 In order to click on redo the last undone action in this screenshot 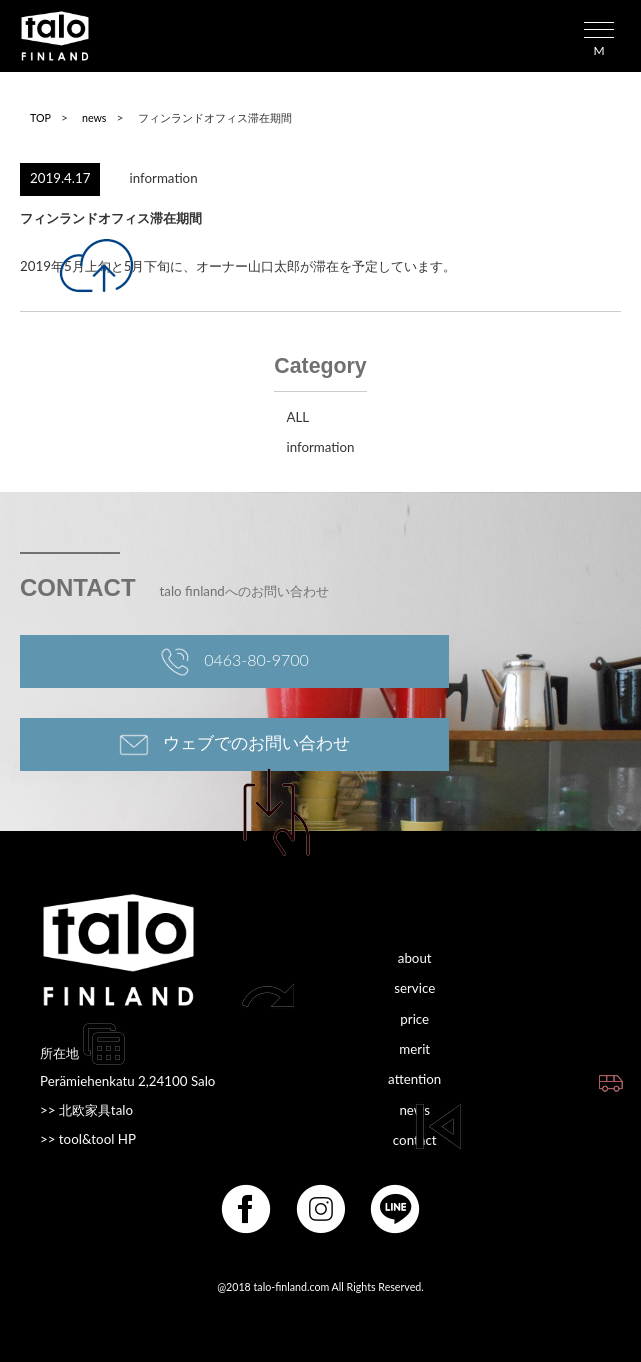, I will do `click(268, 996)`.